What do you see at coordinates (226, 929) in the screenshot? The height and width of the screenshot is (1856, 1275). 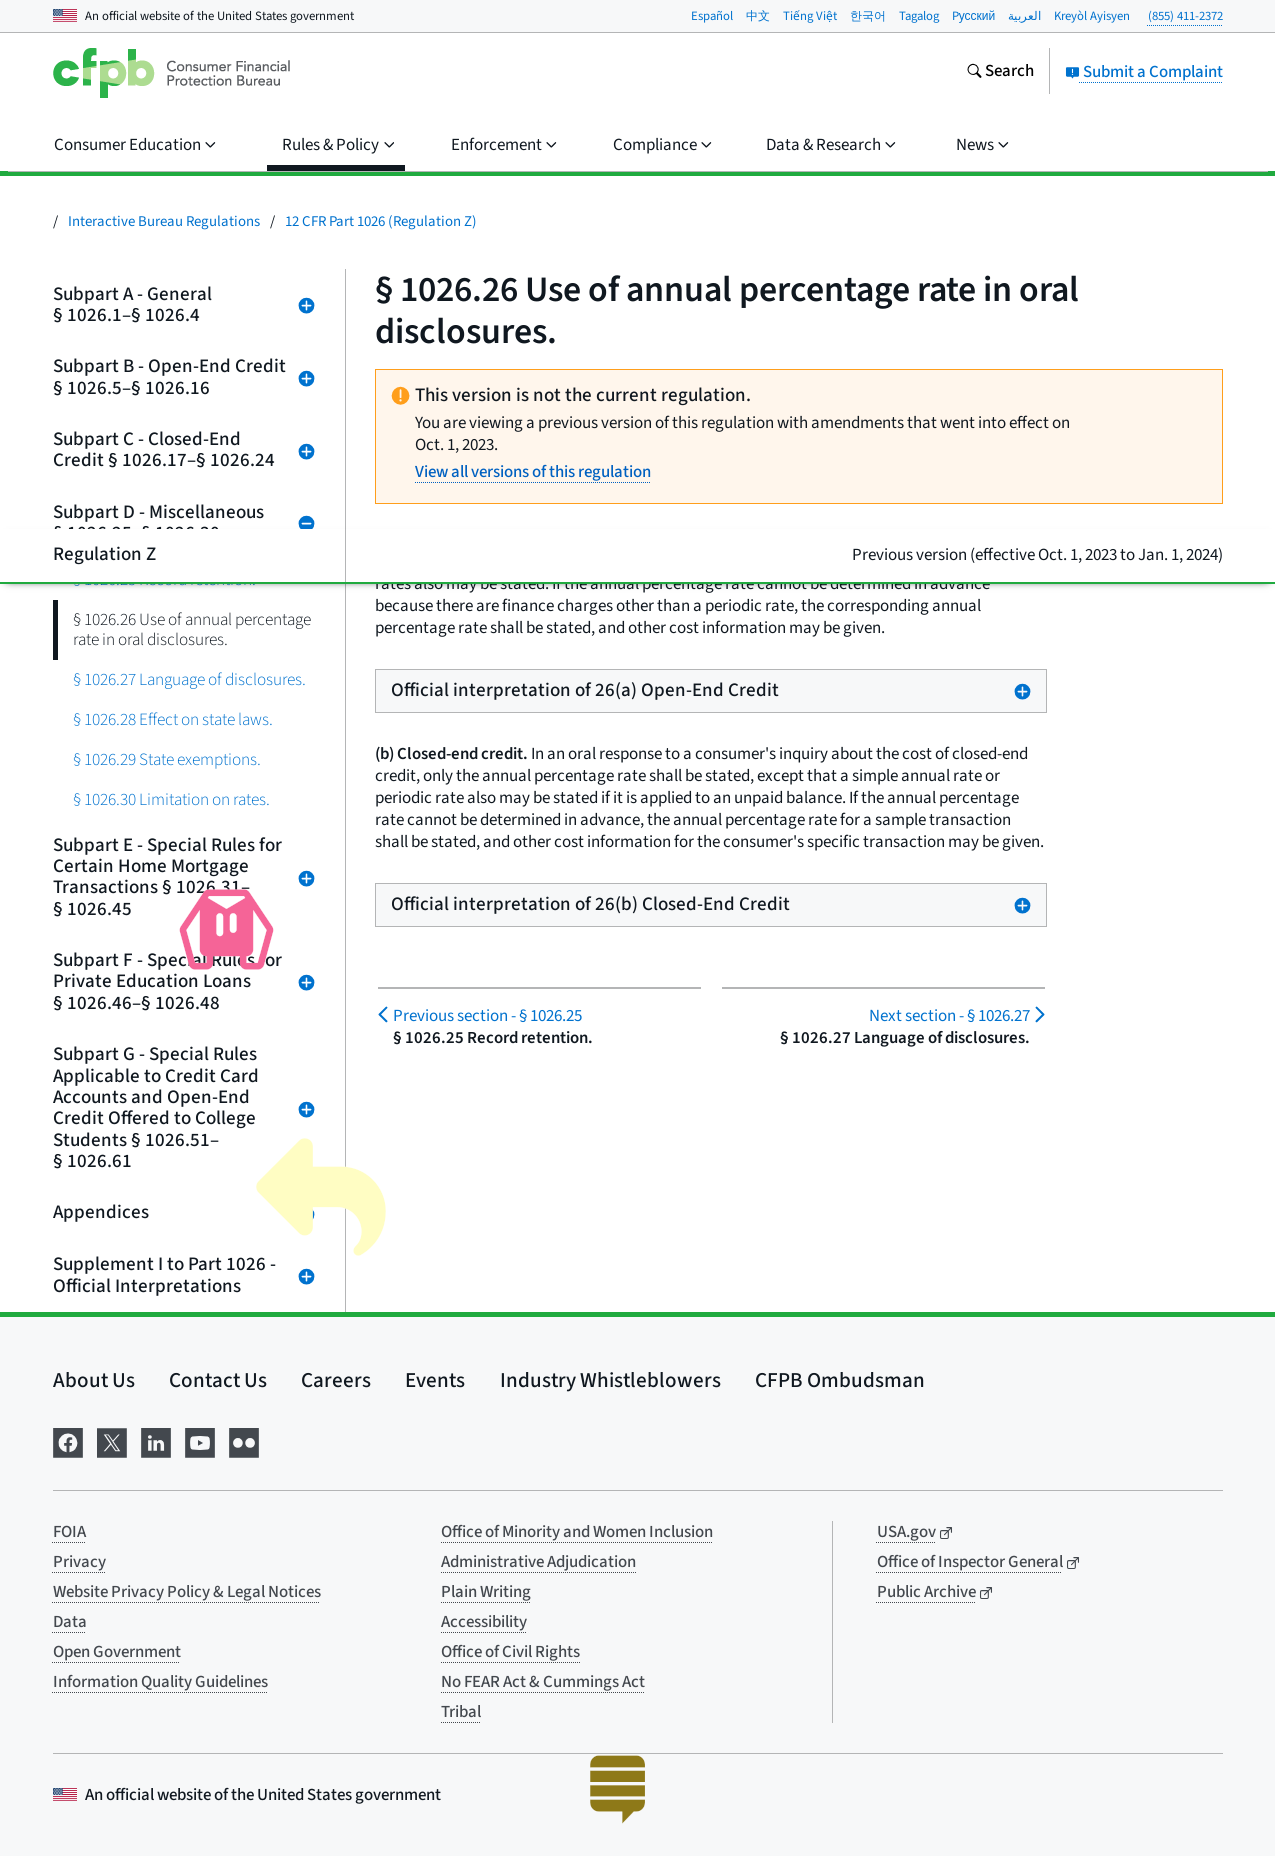 I see `browse clothing or apparel items` at bounding box center [226, 929].